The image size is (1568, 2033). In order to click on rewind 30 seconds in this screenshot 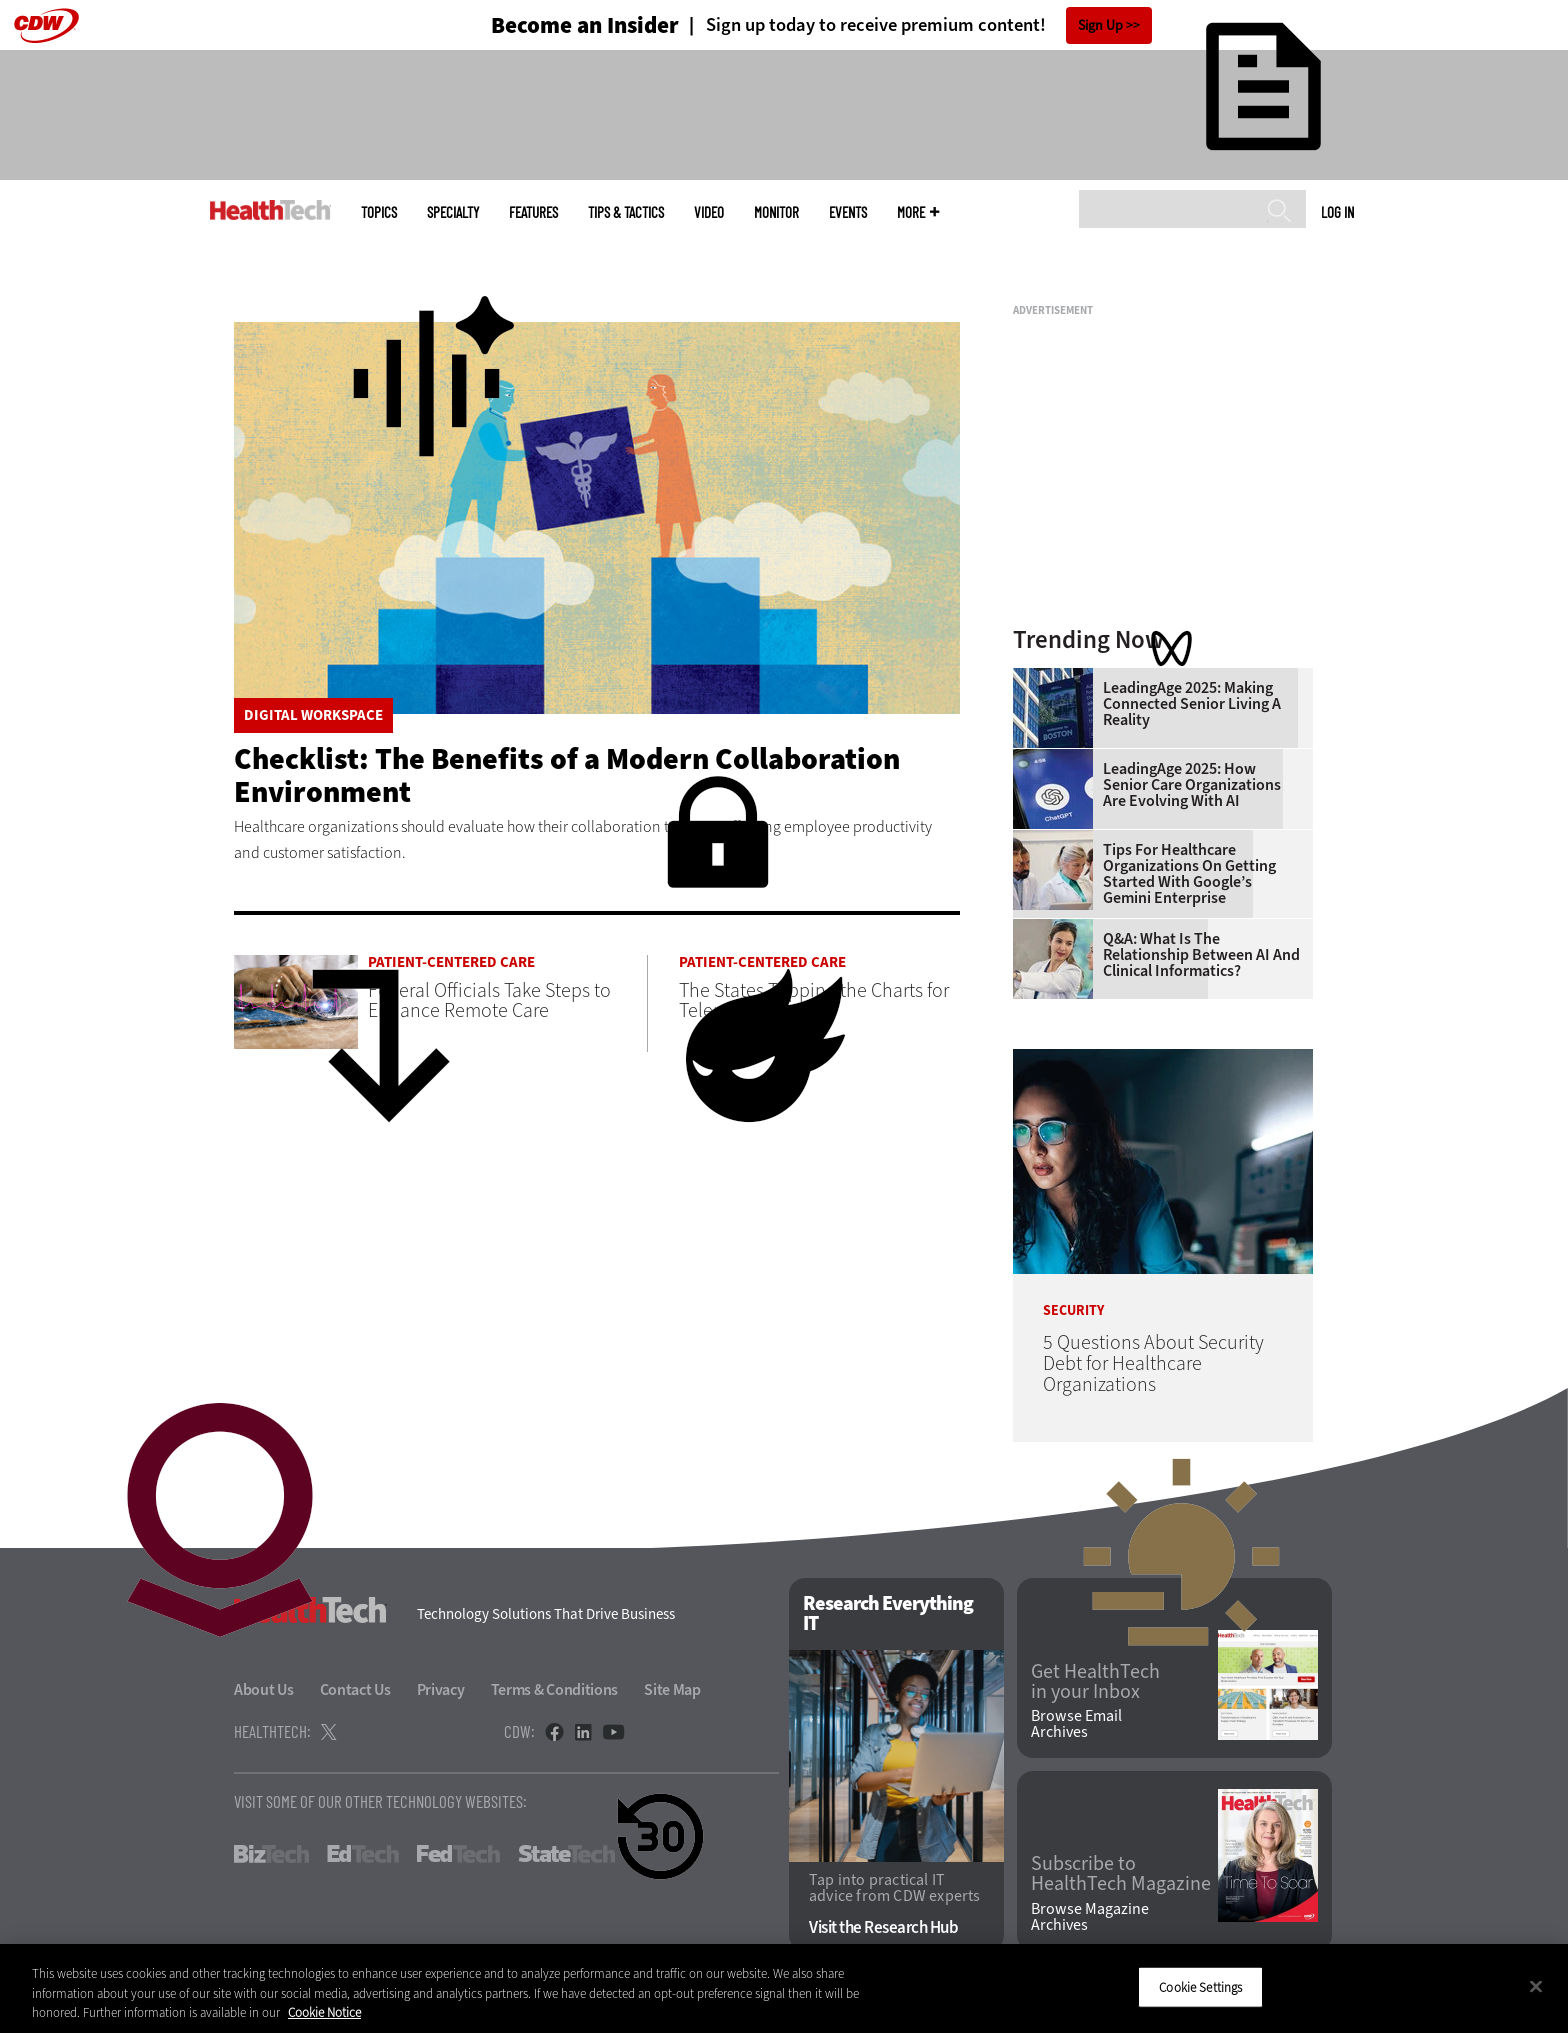, I will do `click(660, 1836)`.